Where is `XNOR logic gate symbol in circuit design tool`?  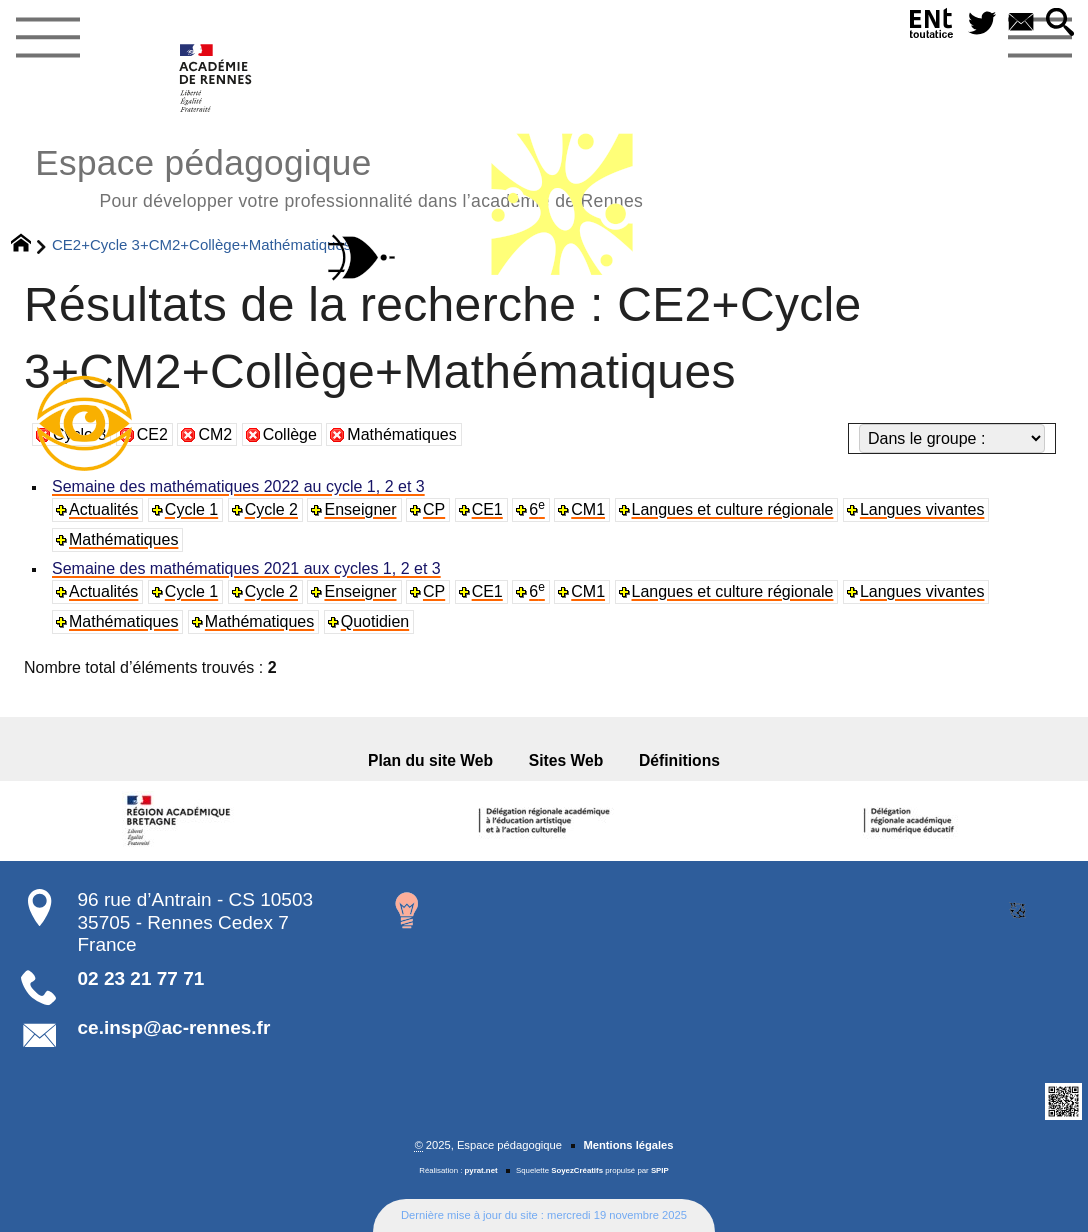 XNOR logic gate symbol in circuit design tool is located at coordinates (361, 257).